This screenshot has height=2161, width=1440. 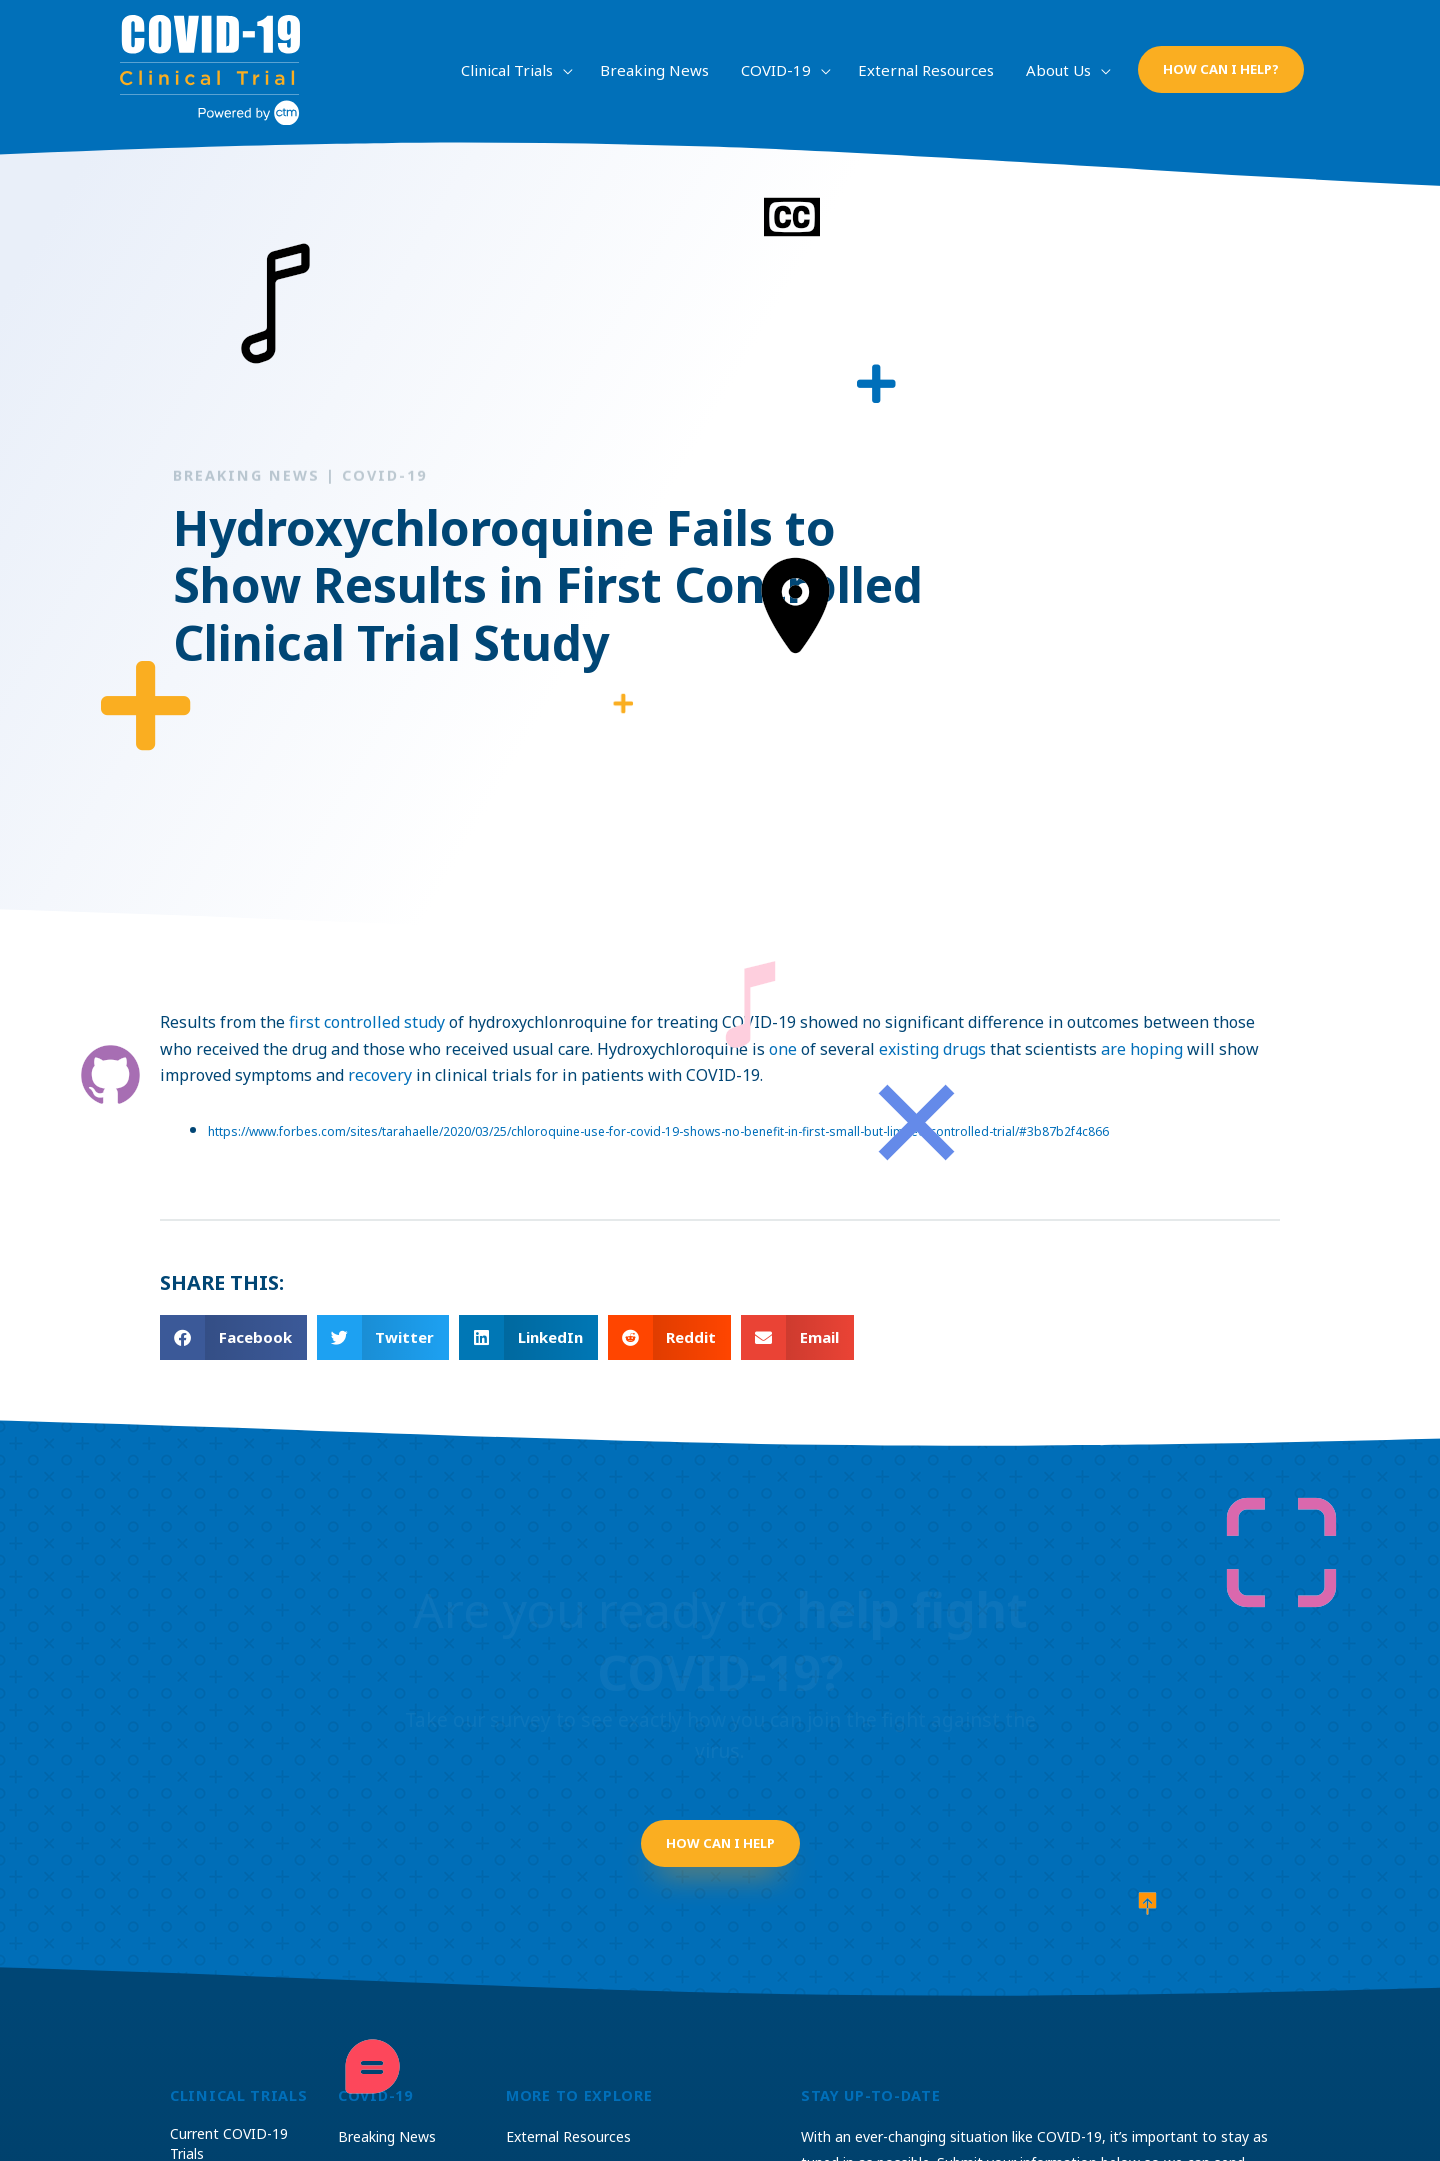 What do you see at coordinates (1281, 1552) in the screenshot?
I see `scan a QR code or barcode` at bounding box center [1281, 1552].